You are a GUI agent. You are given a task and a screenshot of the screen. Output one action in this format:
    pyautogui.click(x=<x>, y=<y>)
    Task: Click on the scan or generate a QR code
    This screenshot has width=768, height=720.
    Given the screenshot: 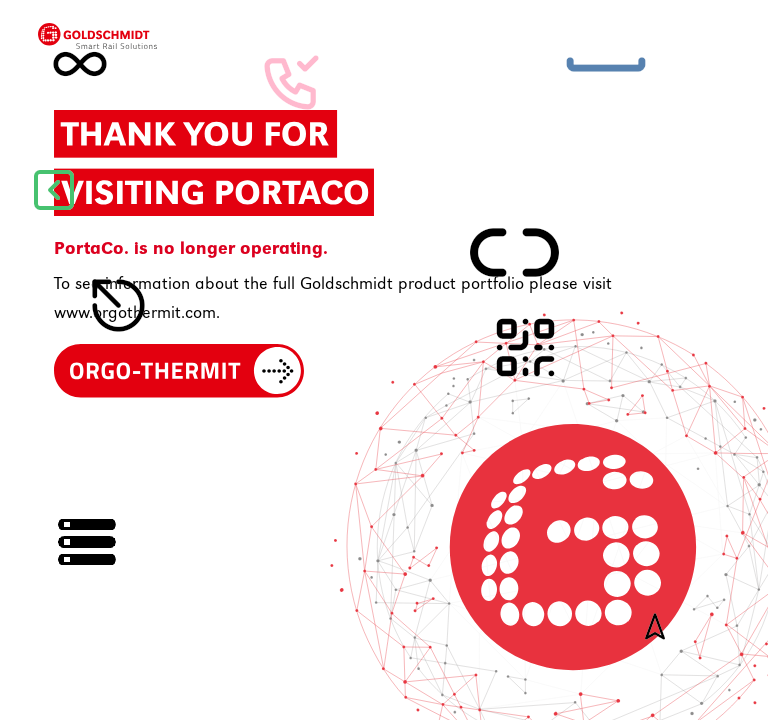 What is the action you would take?
    pyautogui.click(x=525, y=347)
    